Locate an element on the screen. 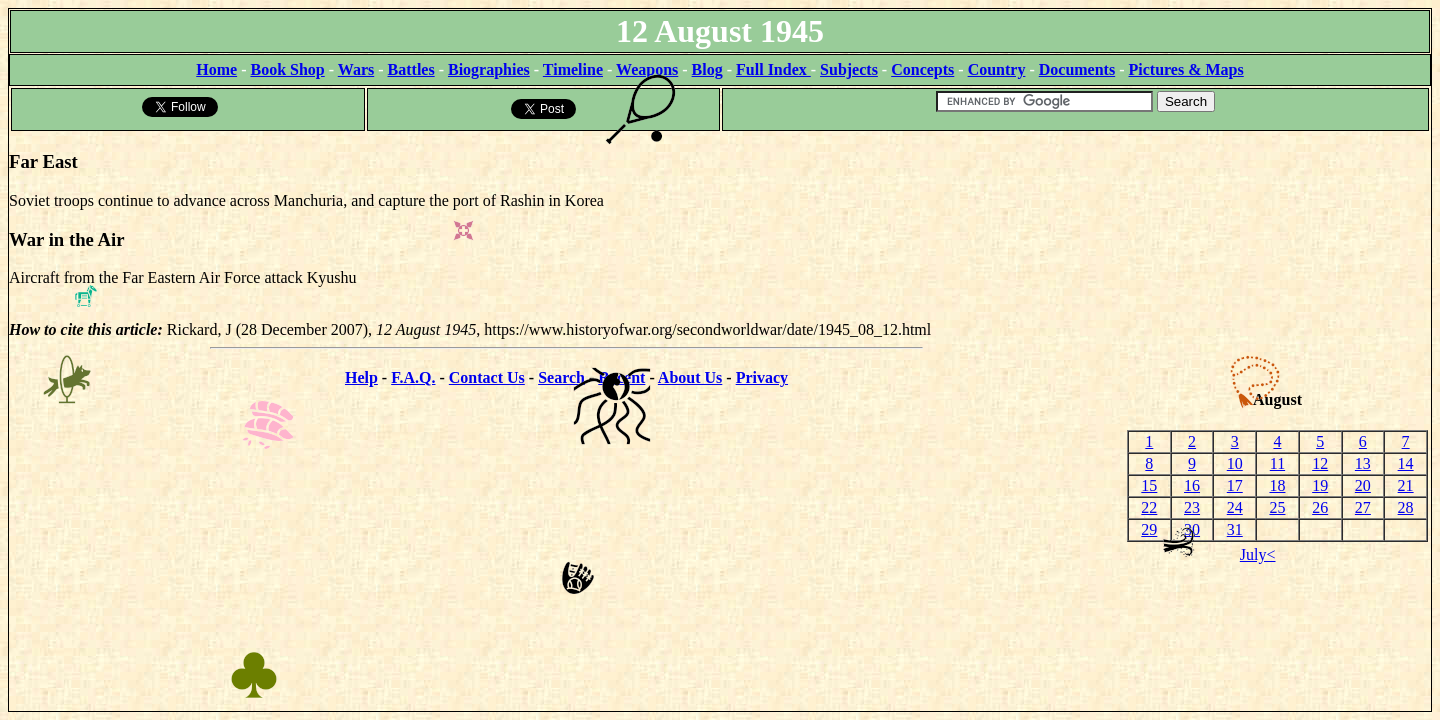 The height and width of the screenshot is (720, 1440). indicates level four or advanced tier achievement is located at coordinates (463, 230).